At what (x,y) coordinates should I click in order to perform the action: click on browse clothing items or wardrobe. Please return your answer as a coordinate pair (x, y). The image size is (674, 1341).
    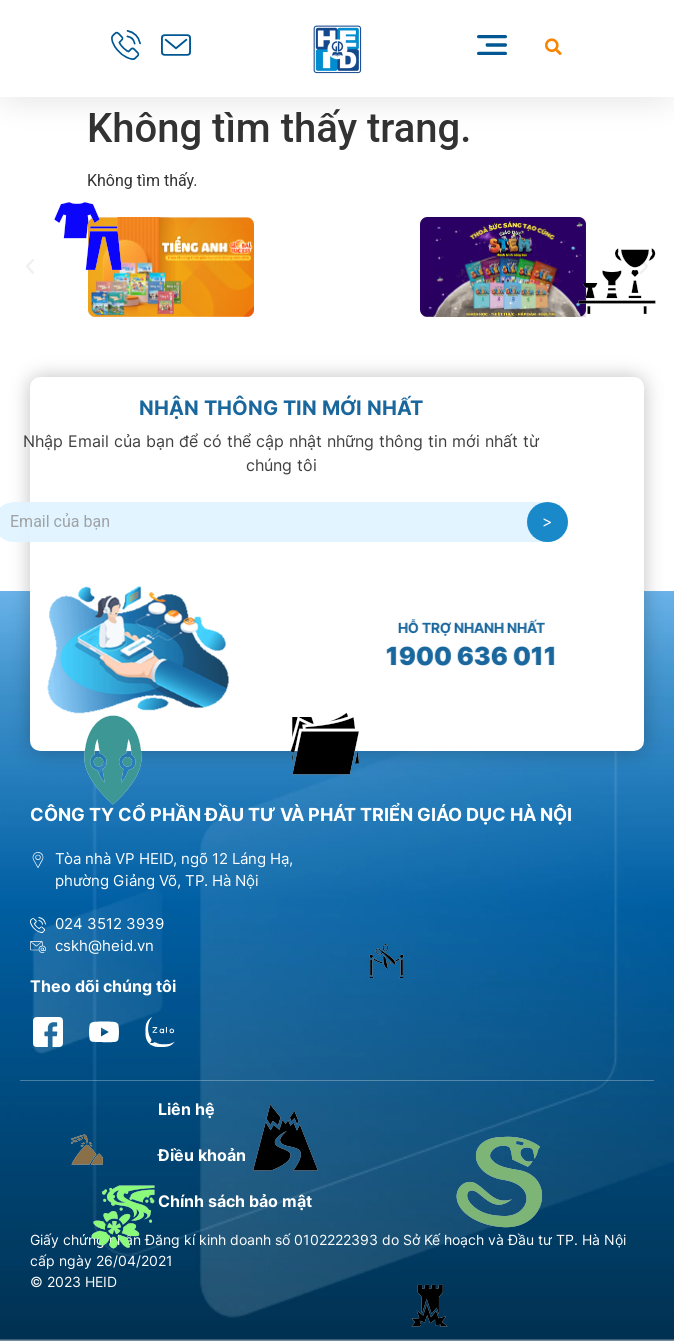
    Looking at the image, I should click on (88, 236).